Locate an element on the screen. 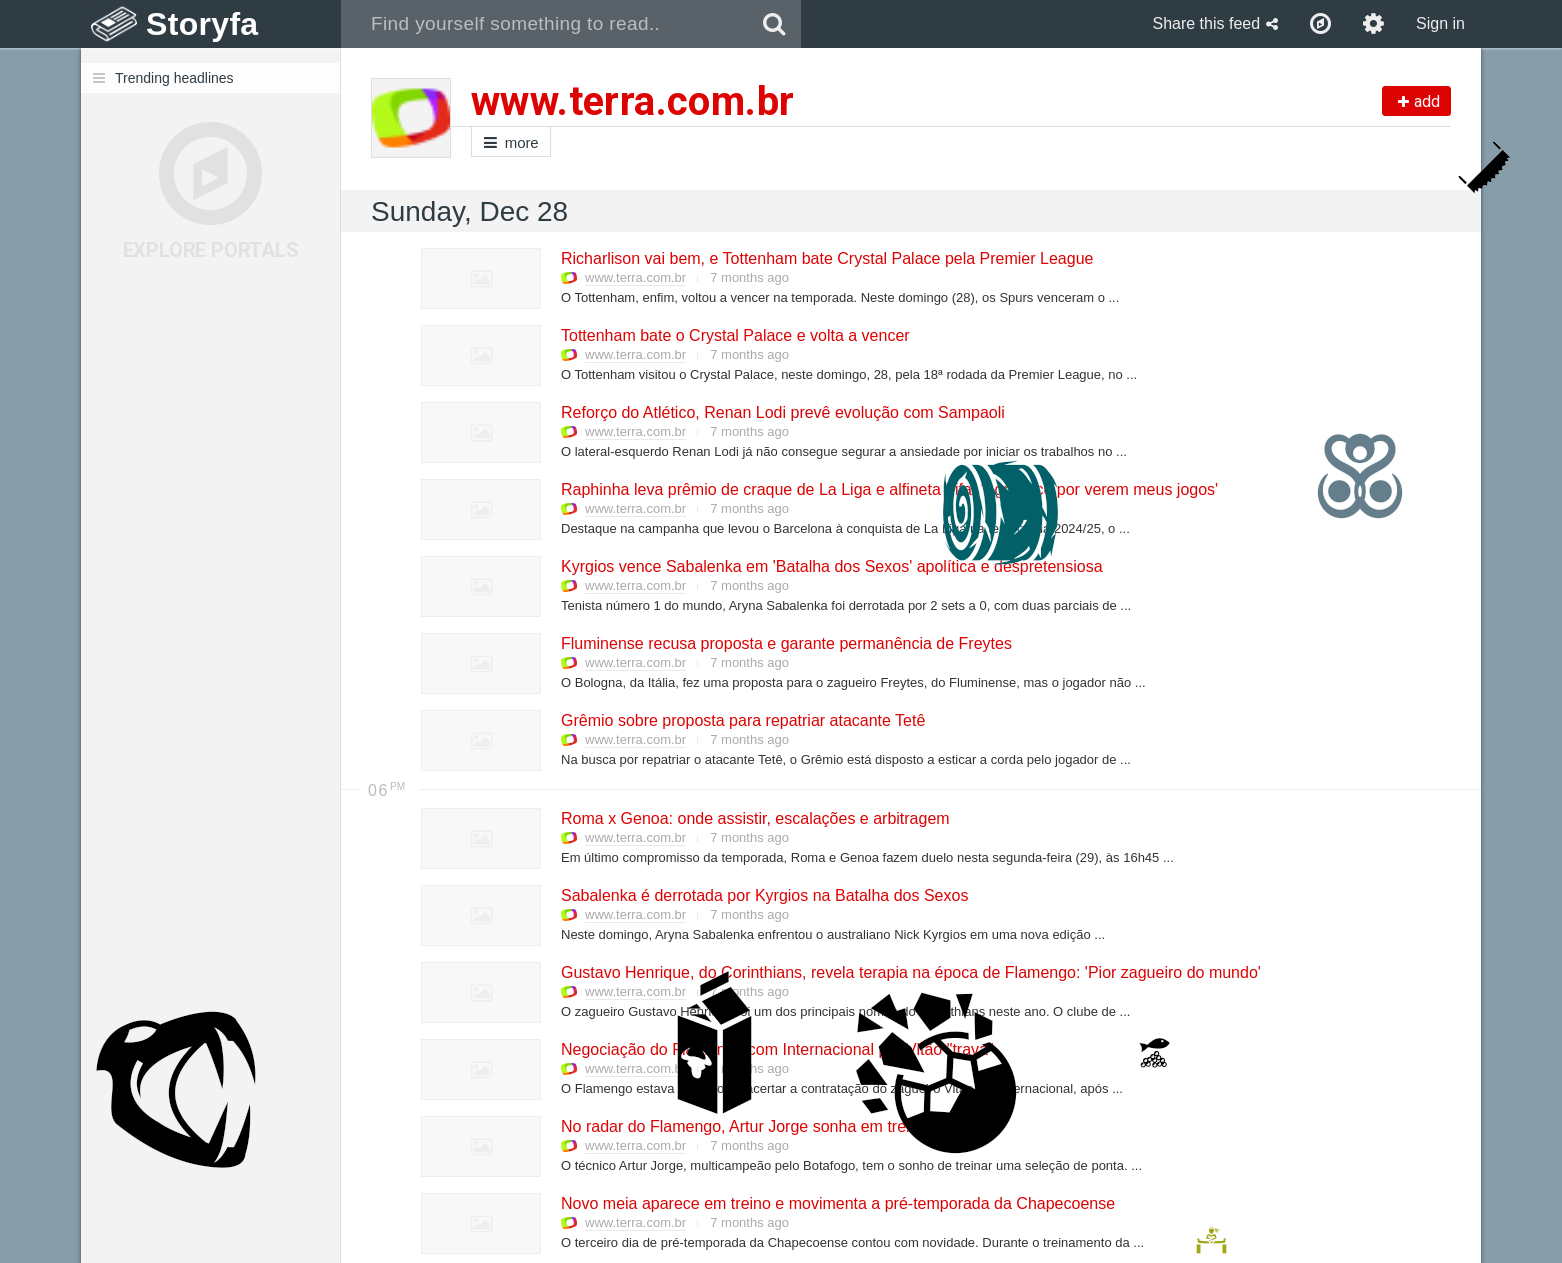 The width and height of the screenshot is (1562, 1263). fish eggs or roe item in a game inventory is located at coordinates (1154, 1052).